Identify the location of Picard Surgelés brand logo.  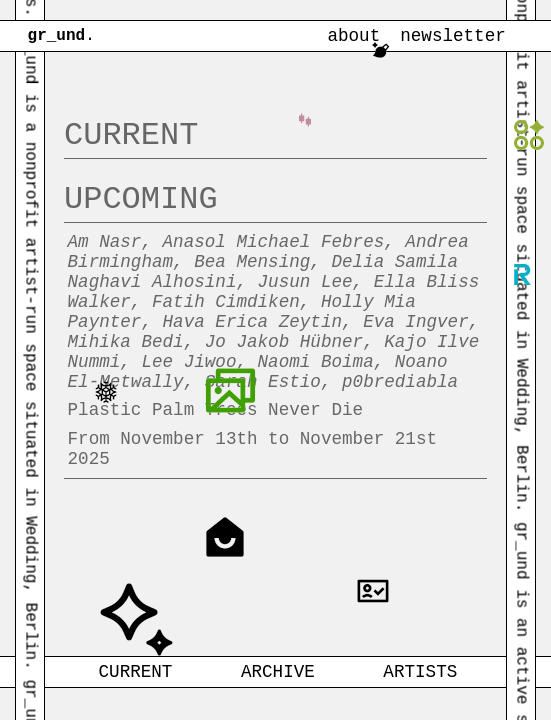
(106, 392).